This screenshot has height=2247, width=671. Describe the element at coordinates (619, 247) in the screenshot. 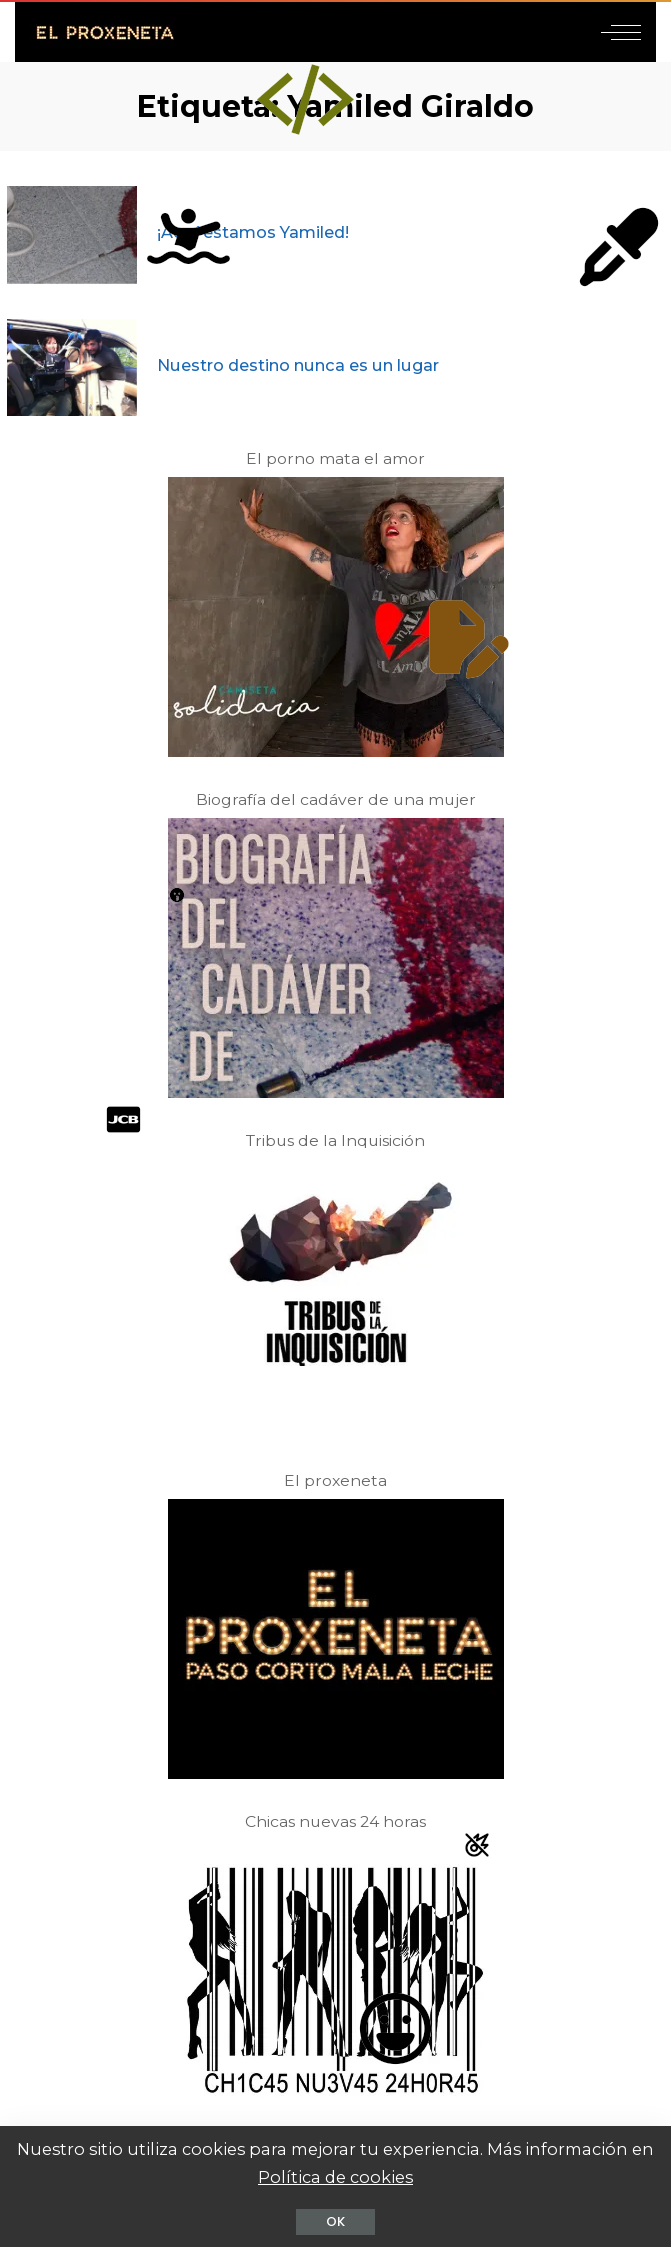

I see `select a color from the canvas` at that location.